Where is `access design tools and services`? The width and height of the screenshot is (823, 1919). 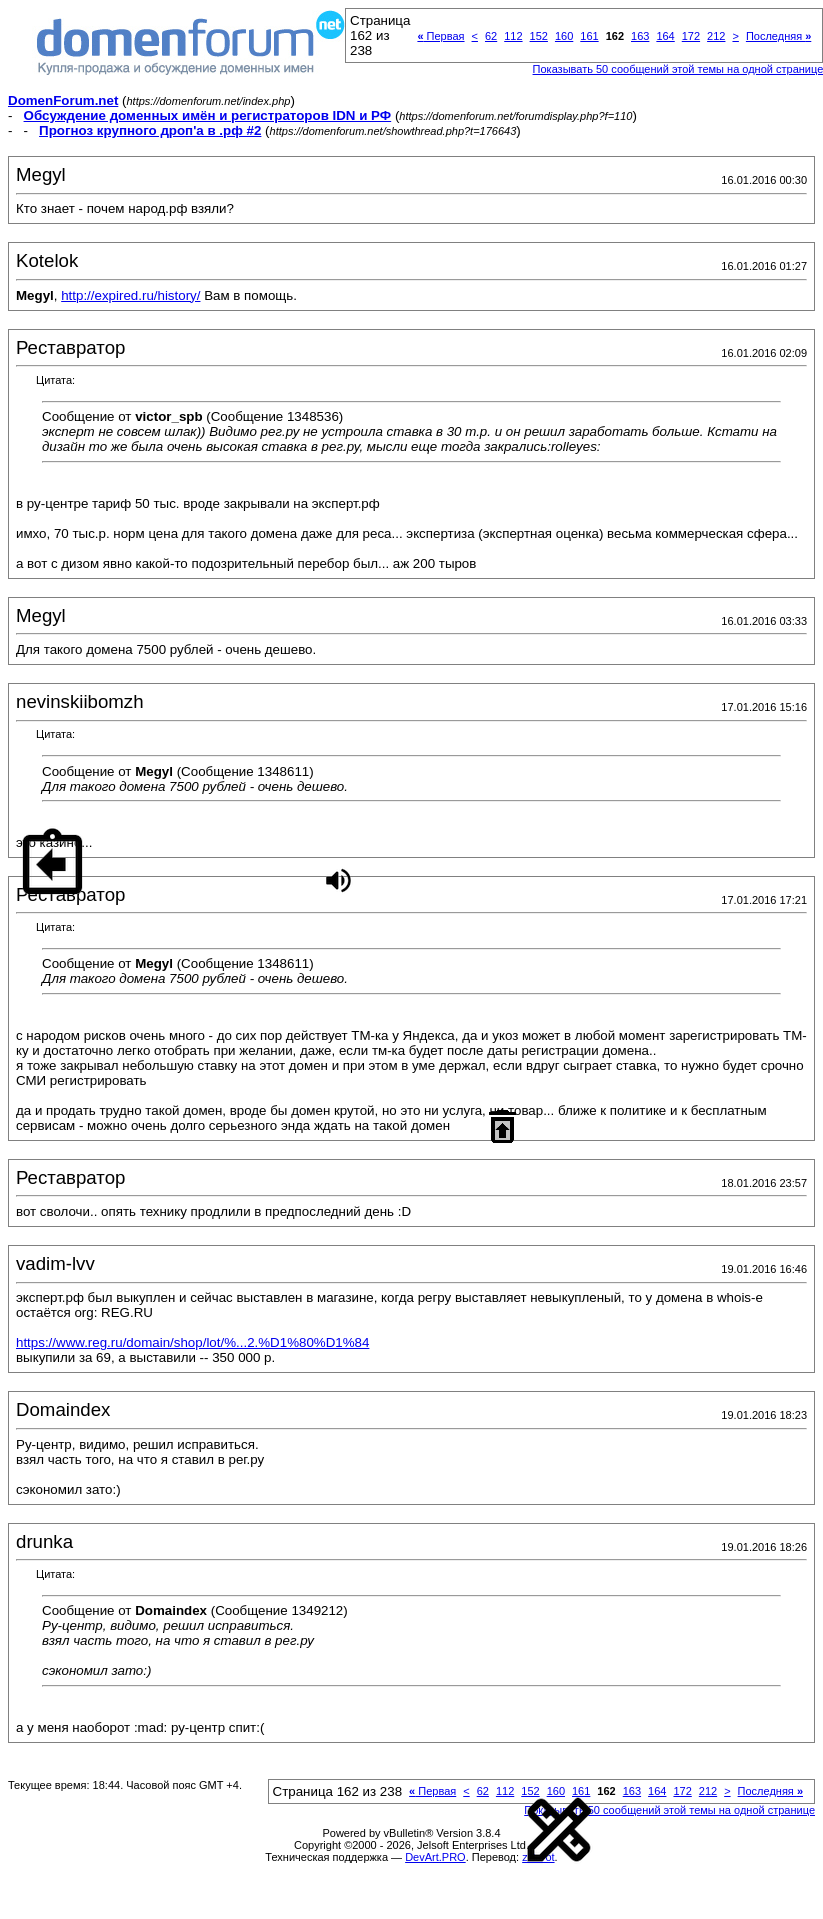
access design tools and services is located at coordinates (559, 1830).